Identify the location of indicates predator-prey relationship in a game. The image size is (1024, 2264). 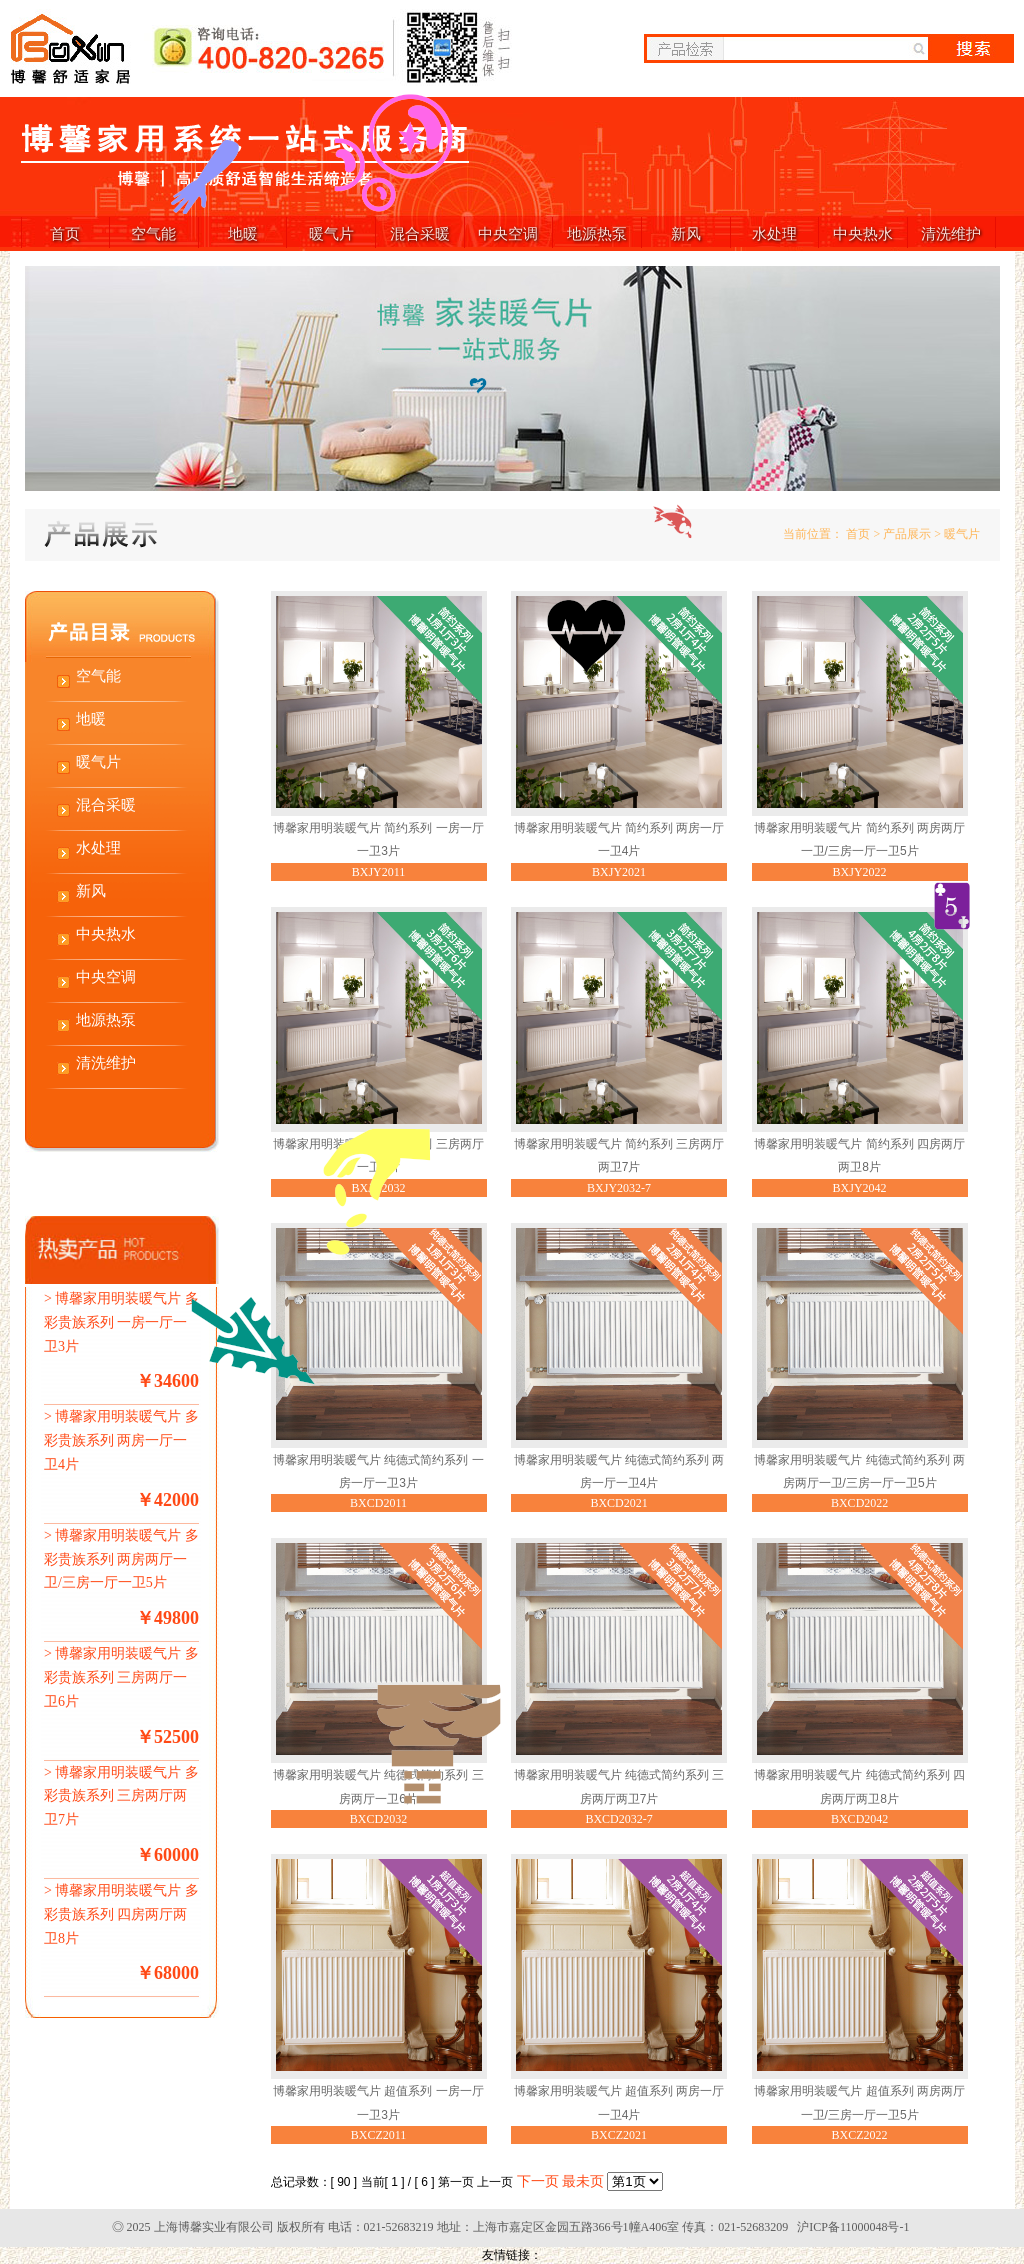
(672, 519).